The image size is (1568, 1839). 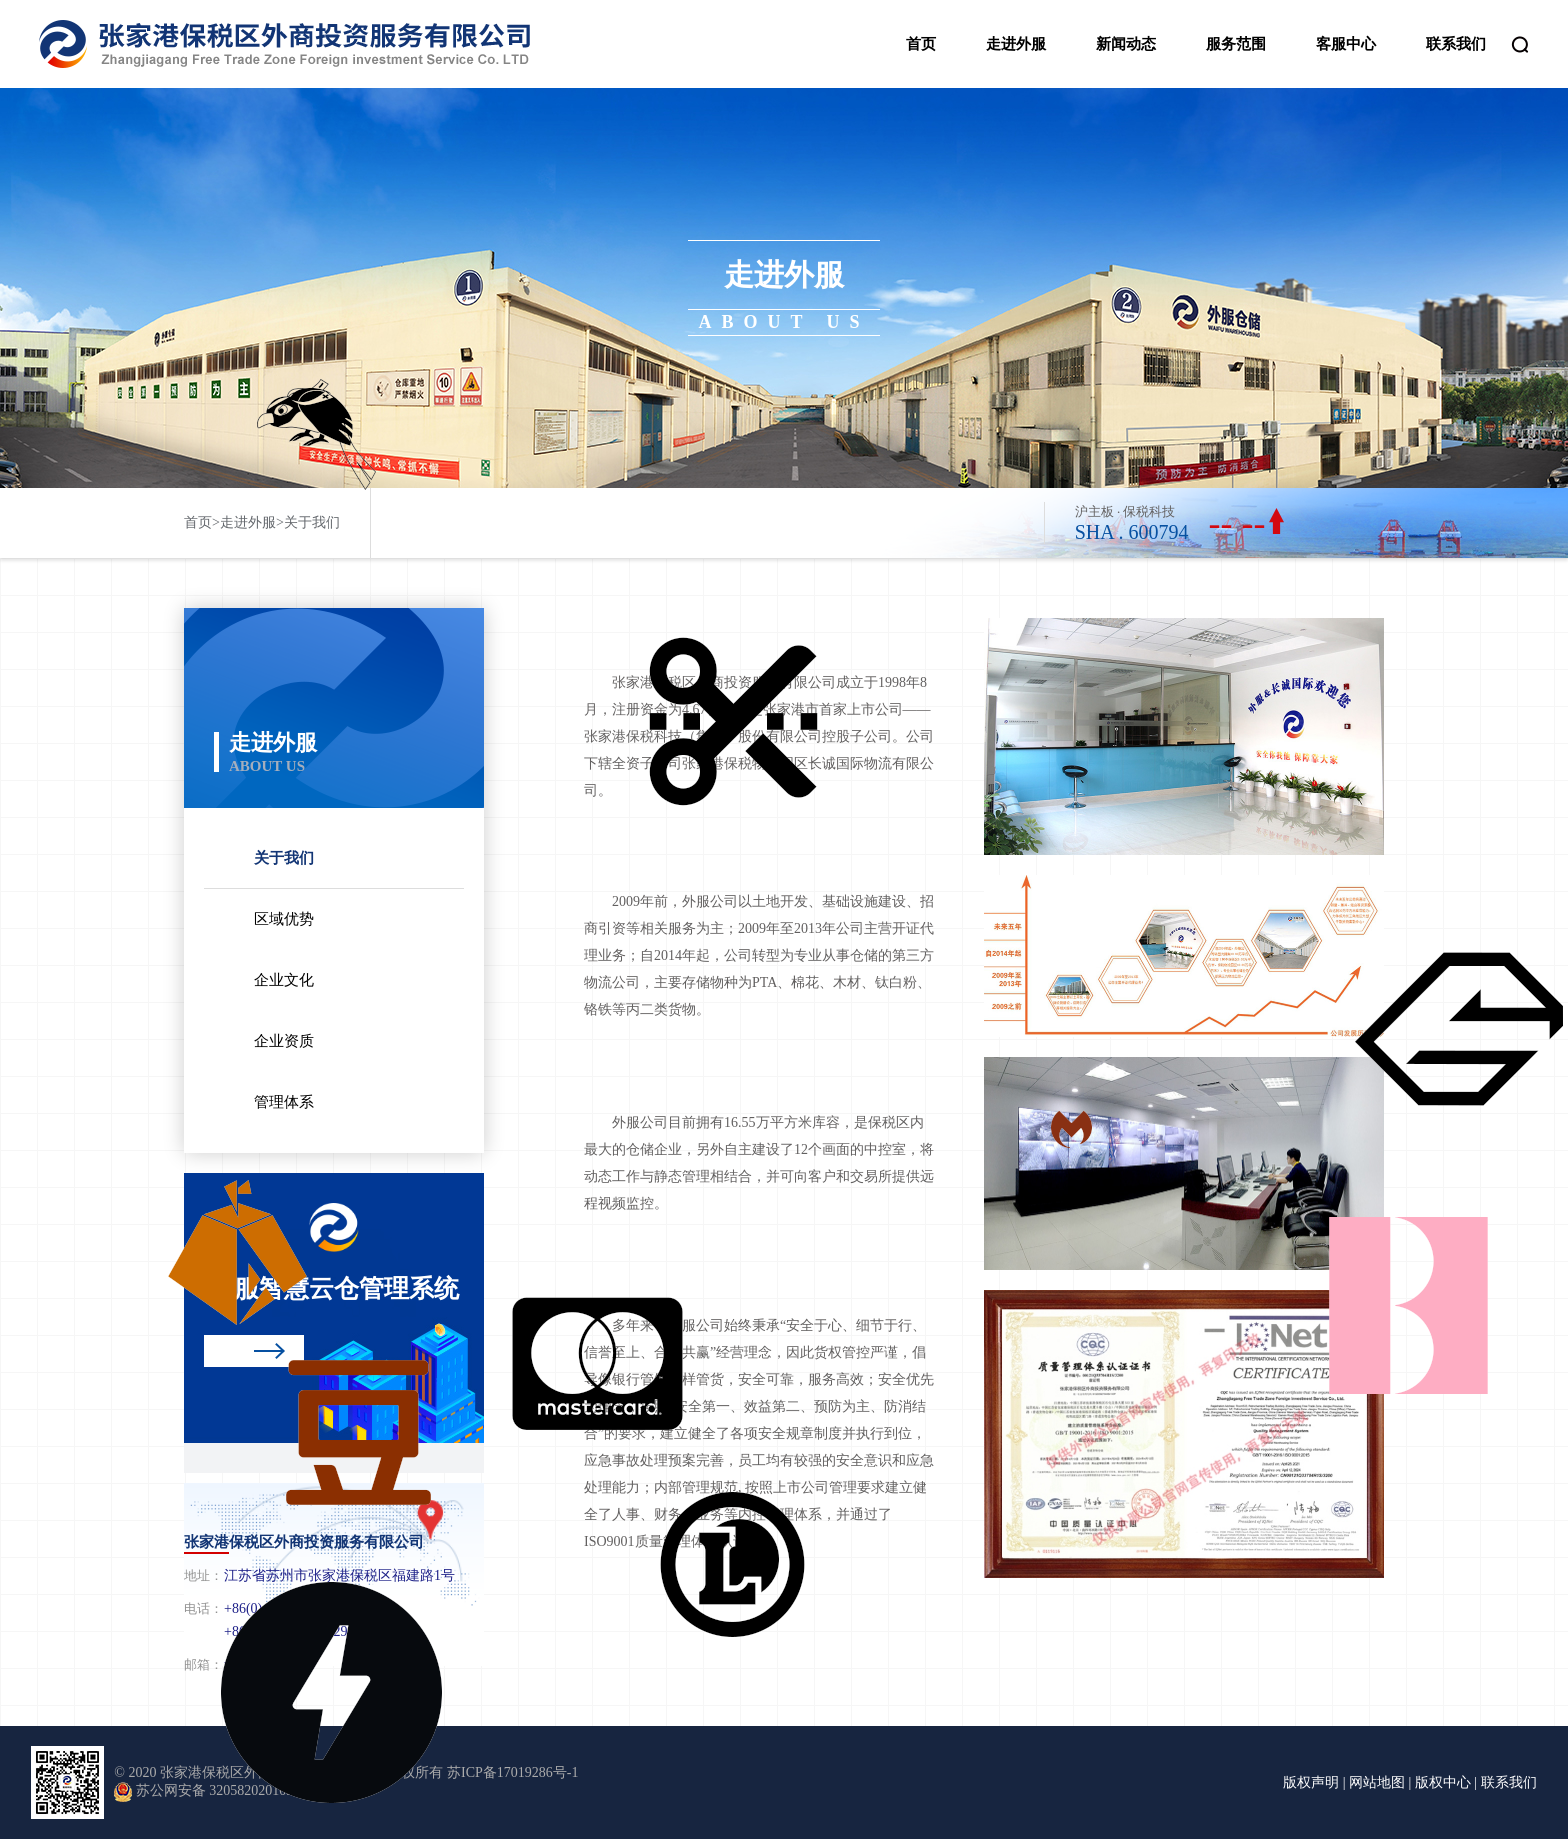 I want to click on open malwarebytes antivirus software, so click(x=1071, y=1129).